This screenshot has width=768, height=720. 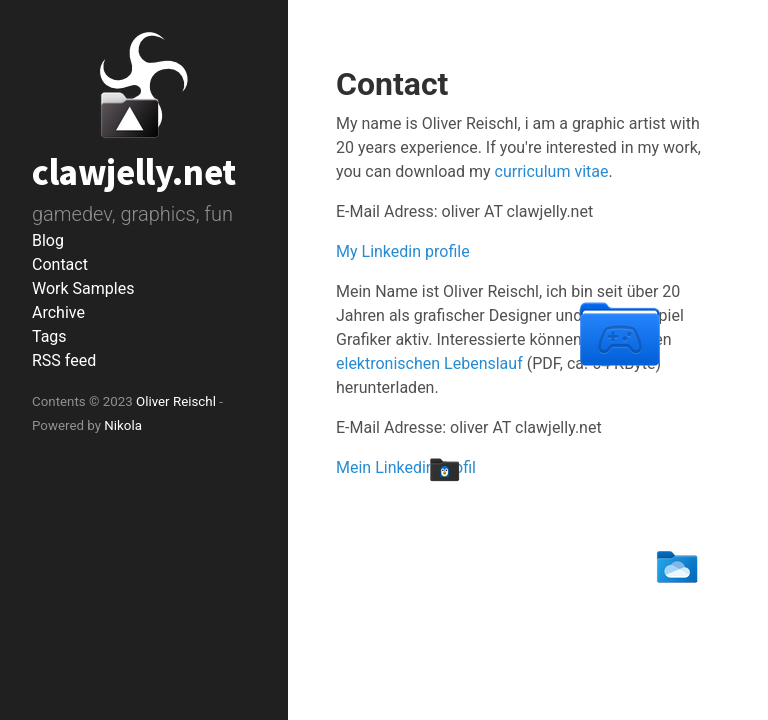 What do you see at coordinates (129, 116) in the screenshot?
I see `open vercel project files` at bounding box center [129, 116].